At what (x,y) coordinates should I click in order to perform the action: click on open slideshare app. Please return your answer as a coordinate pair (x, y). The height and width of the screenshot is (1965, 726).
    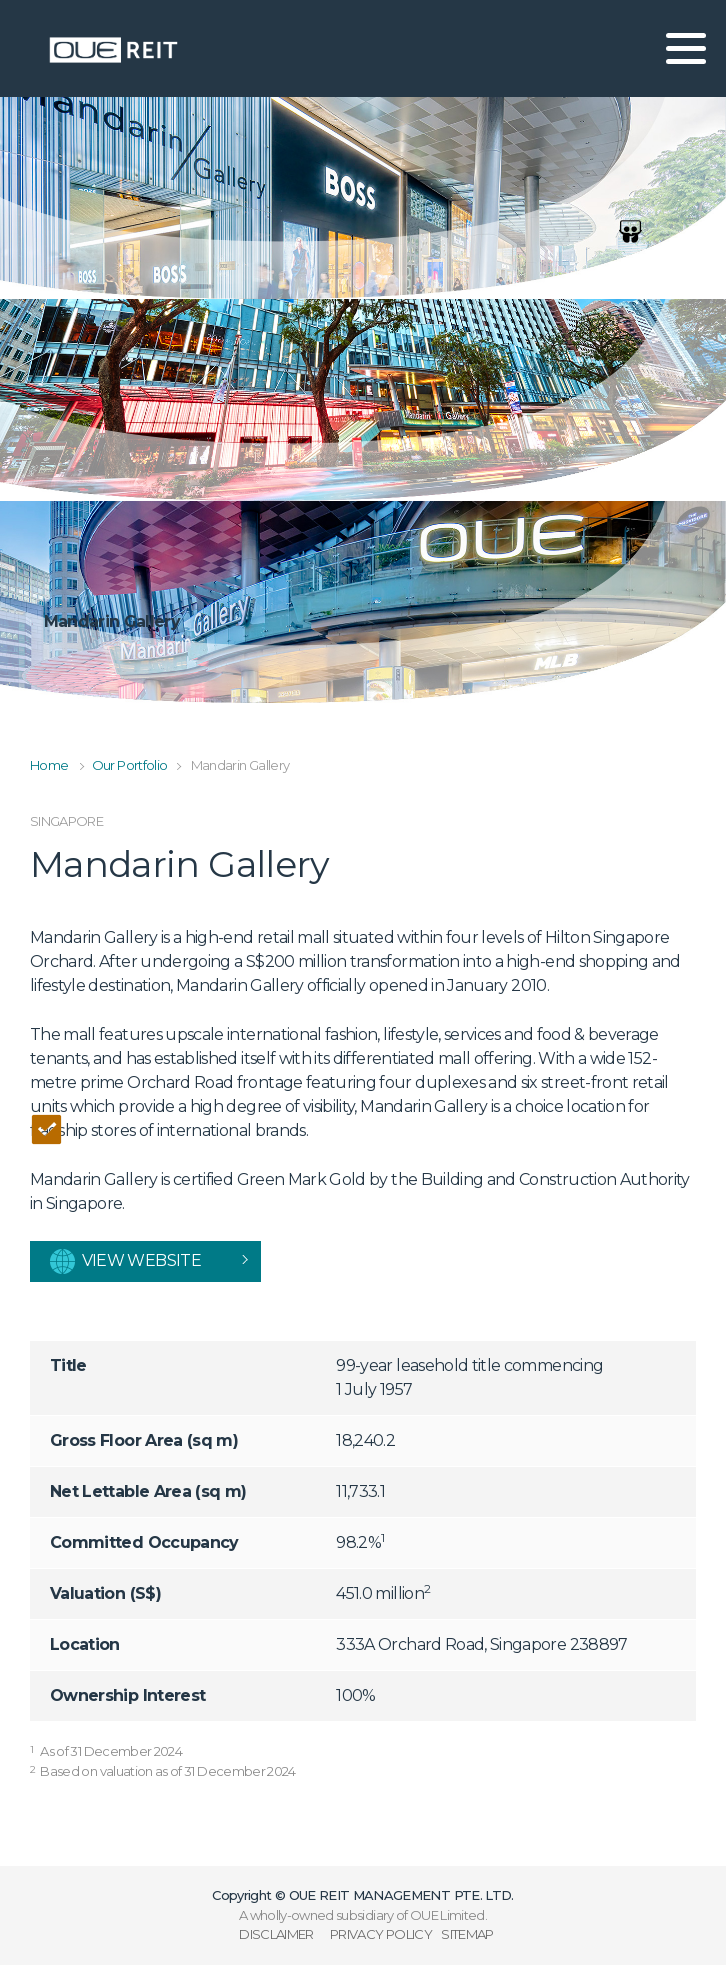
    Looking at the image, I should click on (630, 231).